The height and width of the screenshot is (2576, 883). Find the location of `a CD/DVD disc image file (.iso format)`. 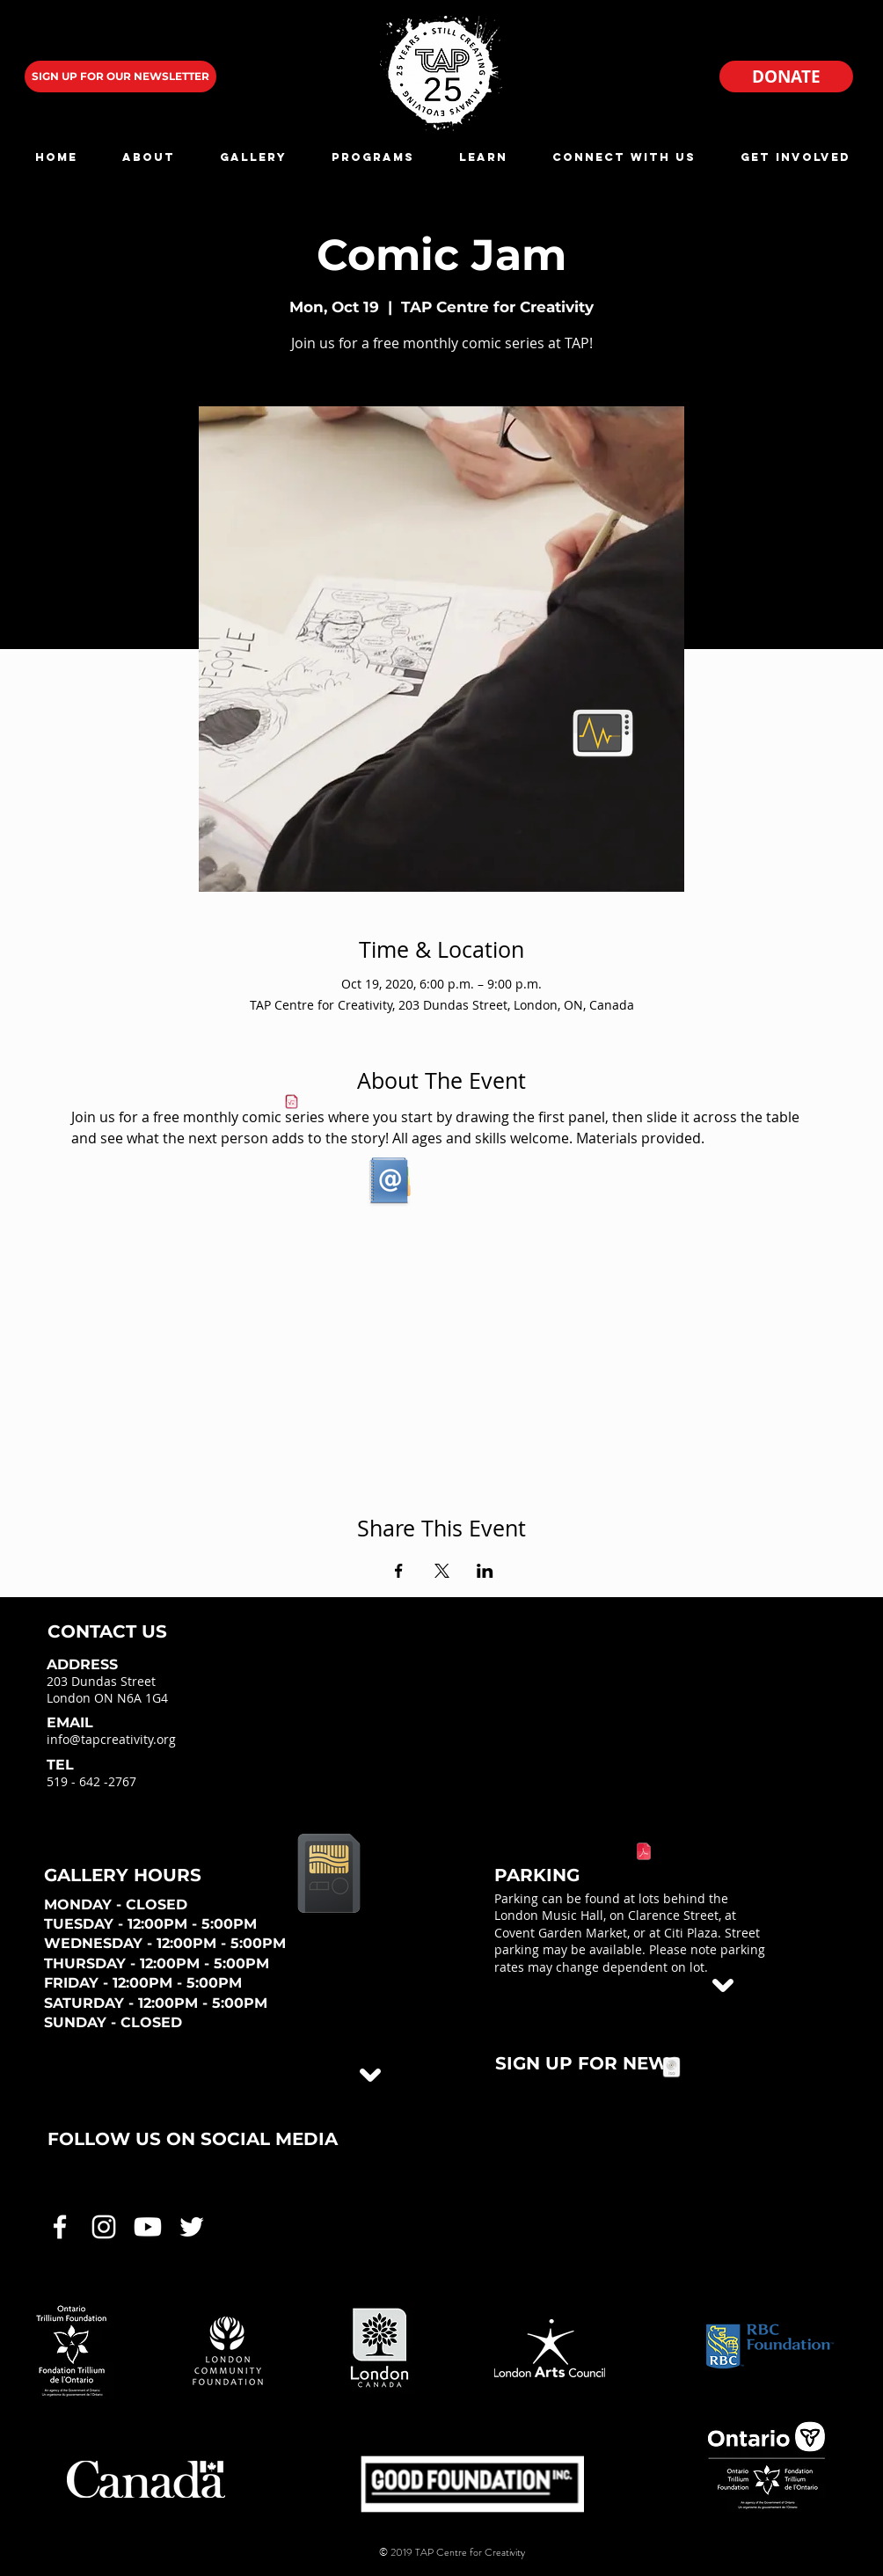

a CD/DVD disc image file (.iso format) is located at coordinates (671, 2067).